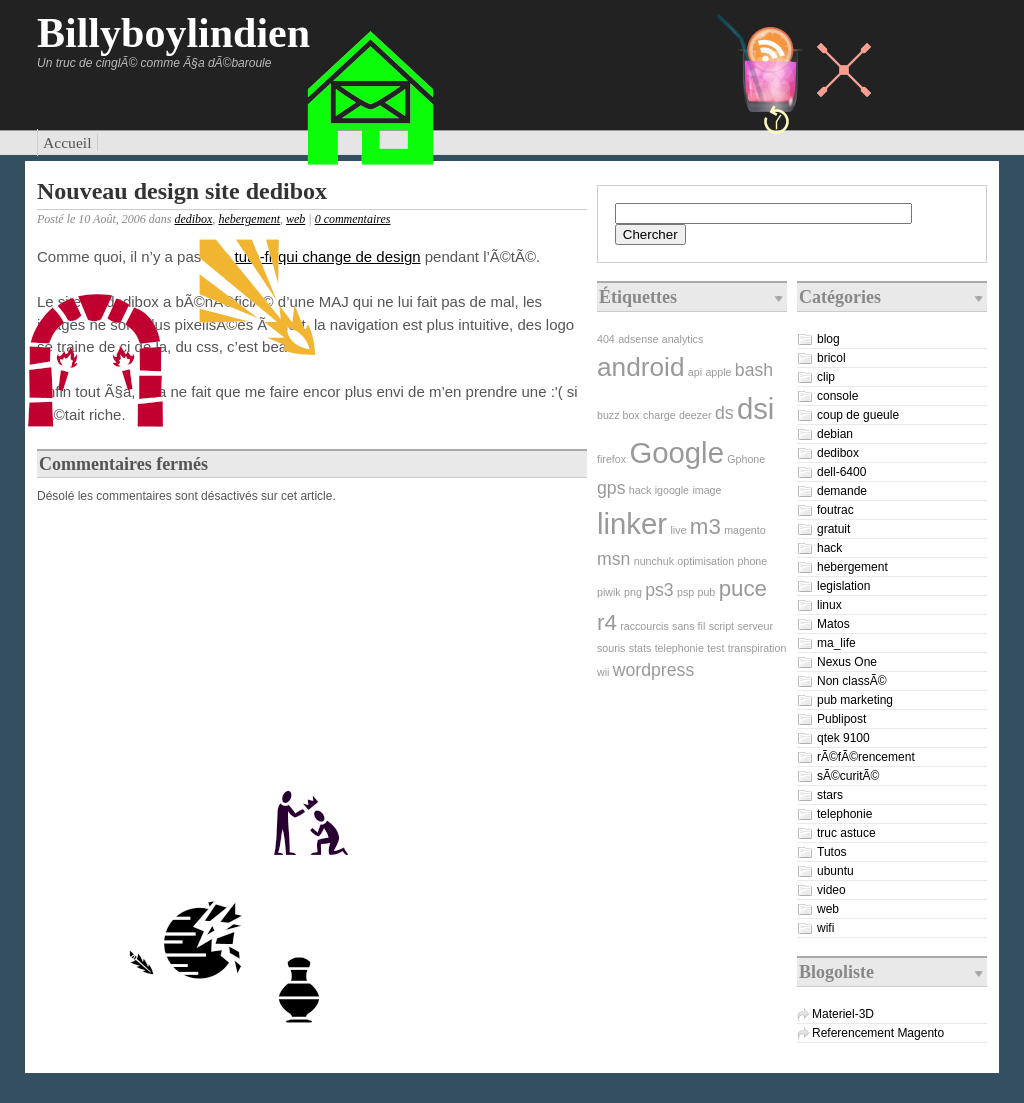 The image size is (1024, 1103). What do you see at coordinates (311, 823) in the screenshot?
I see `indicates a coronation or crowning ceremony event` at bounding box center [311, 823].